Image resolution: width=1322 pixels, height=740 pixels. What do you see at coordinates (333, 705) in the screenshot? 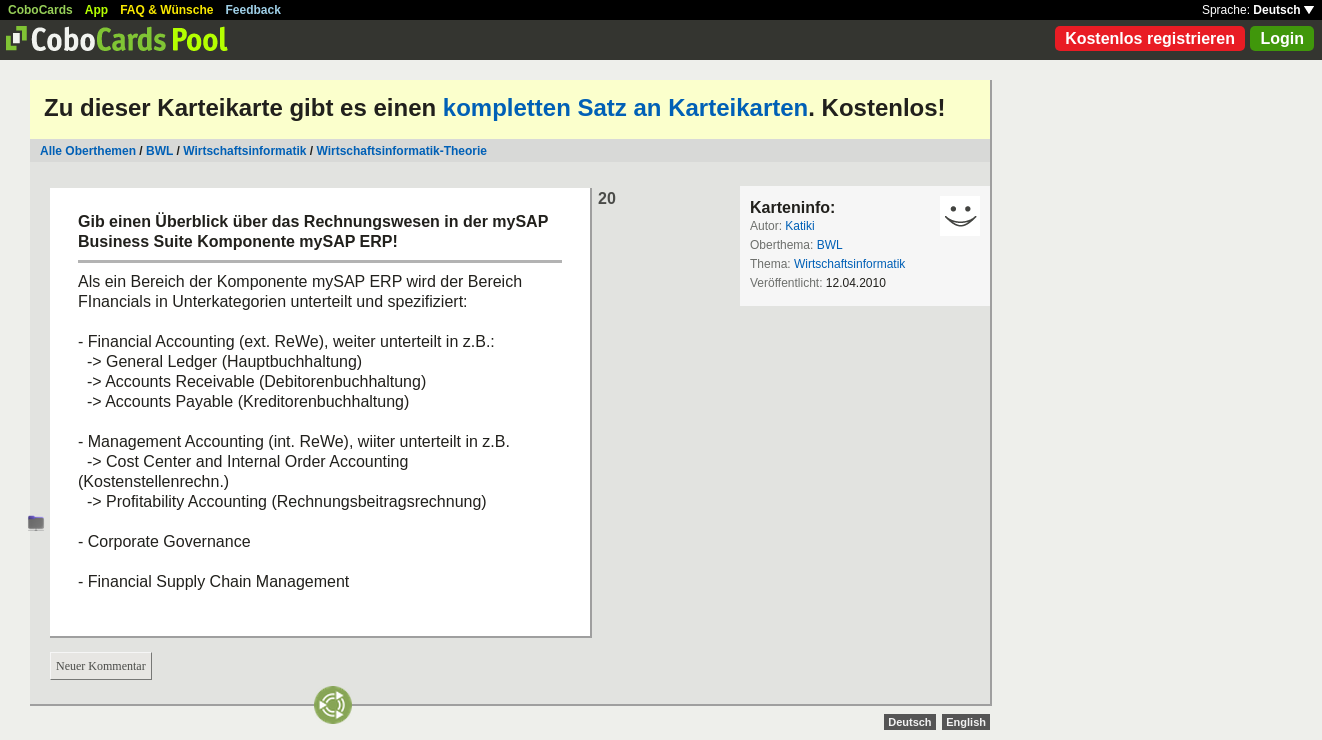
I see `ubuntu mate logo or branding indicator` at bounding box center [333, 705].